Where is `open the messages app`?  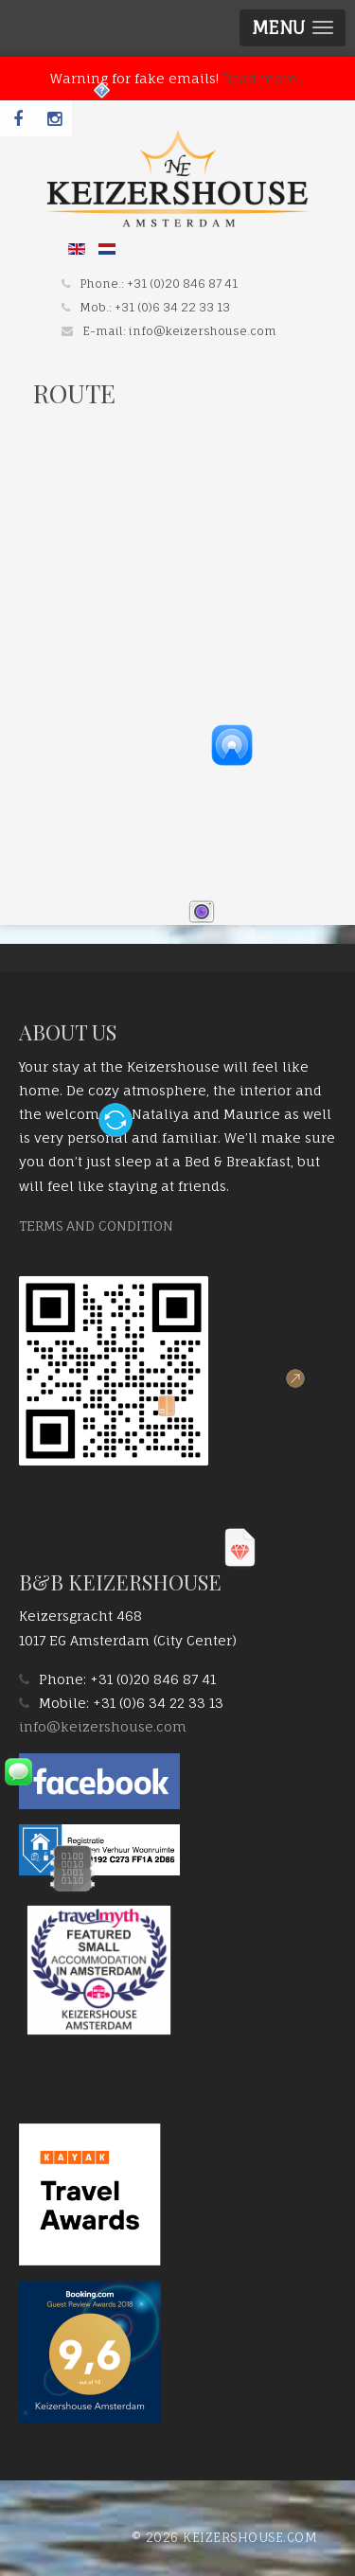 open the messages app is located at coordinates (18, 1771).